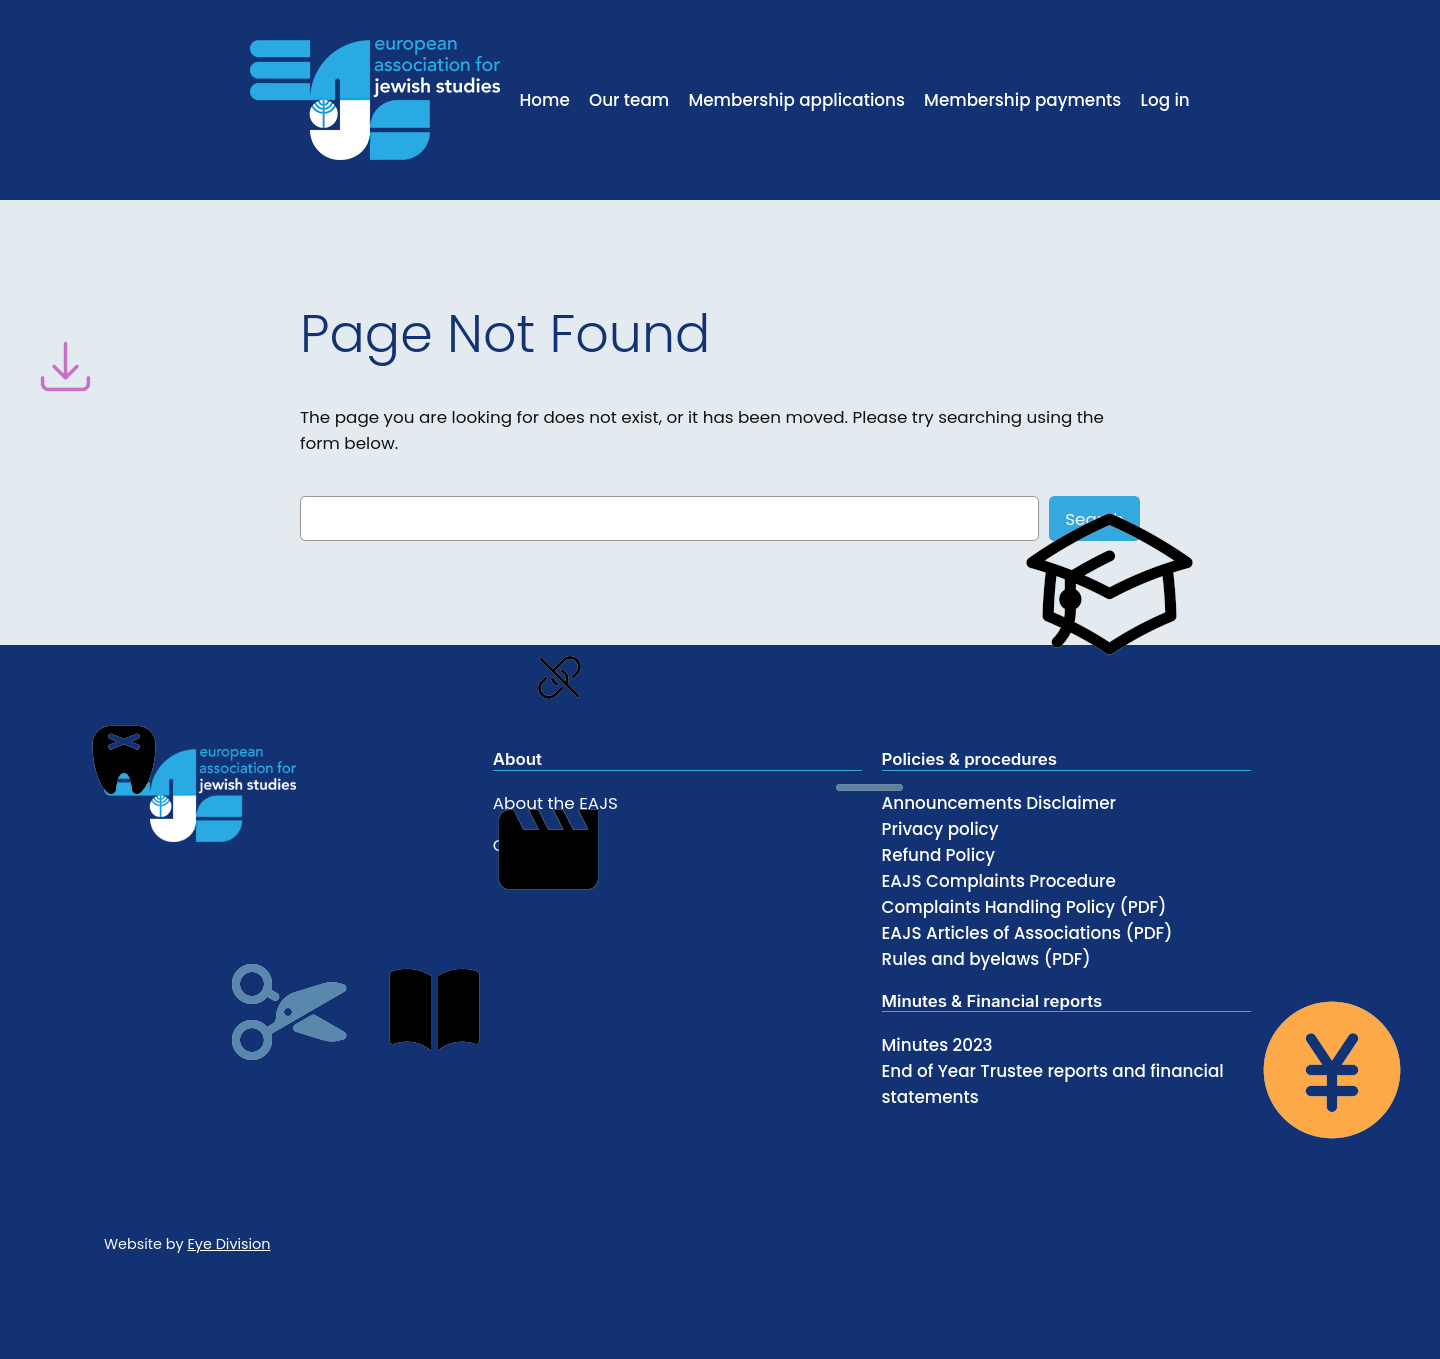 The width and height of the screenshot is (1440, 1359). Describe the element at coordinates (1332, 1070) in the screenshot. I see `view price in japanese yen` at that location.